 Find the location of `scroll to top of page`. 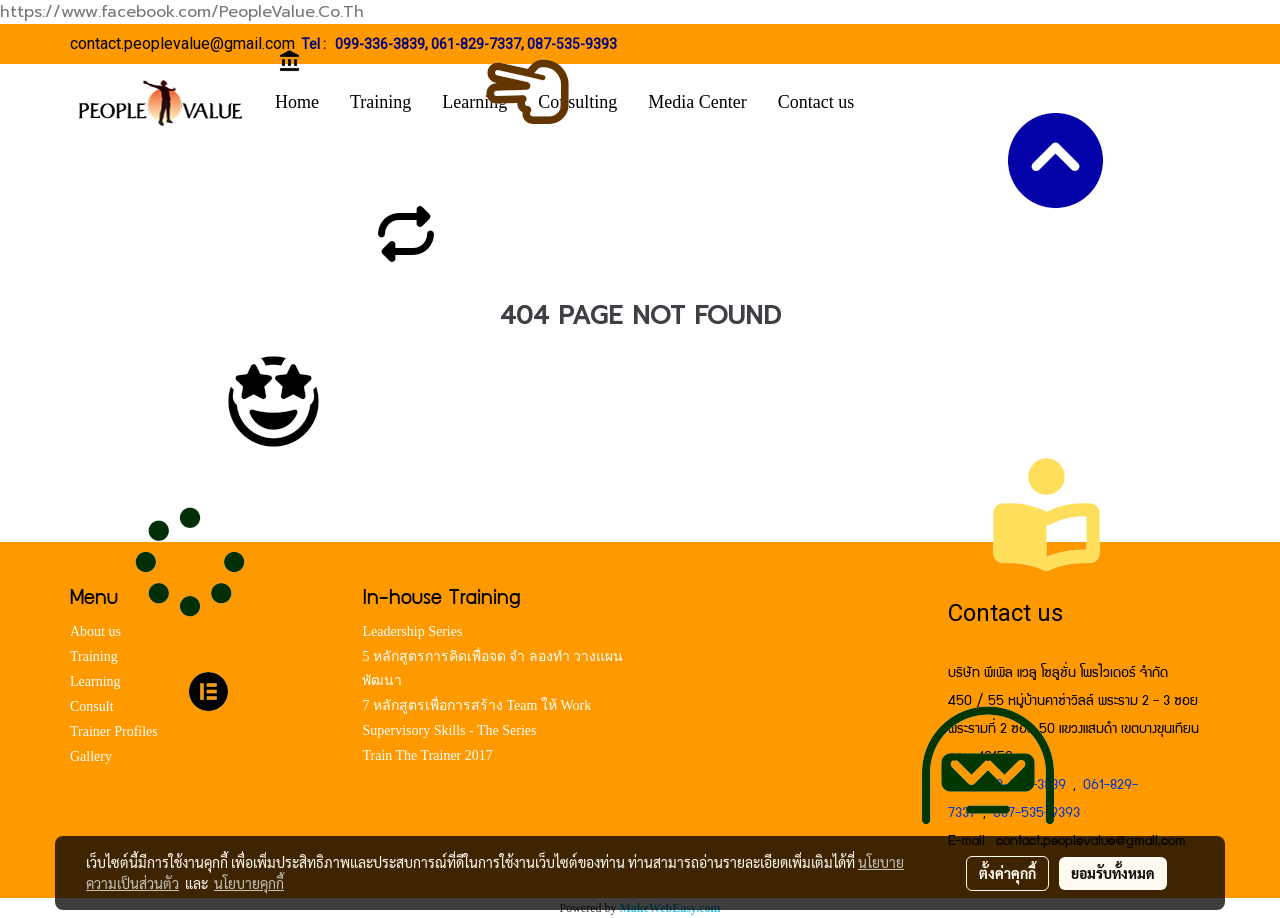

scroll to top of page is located at coordinates (1055, 160).